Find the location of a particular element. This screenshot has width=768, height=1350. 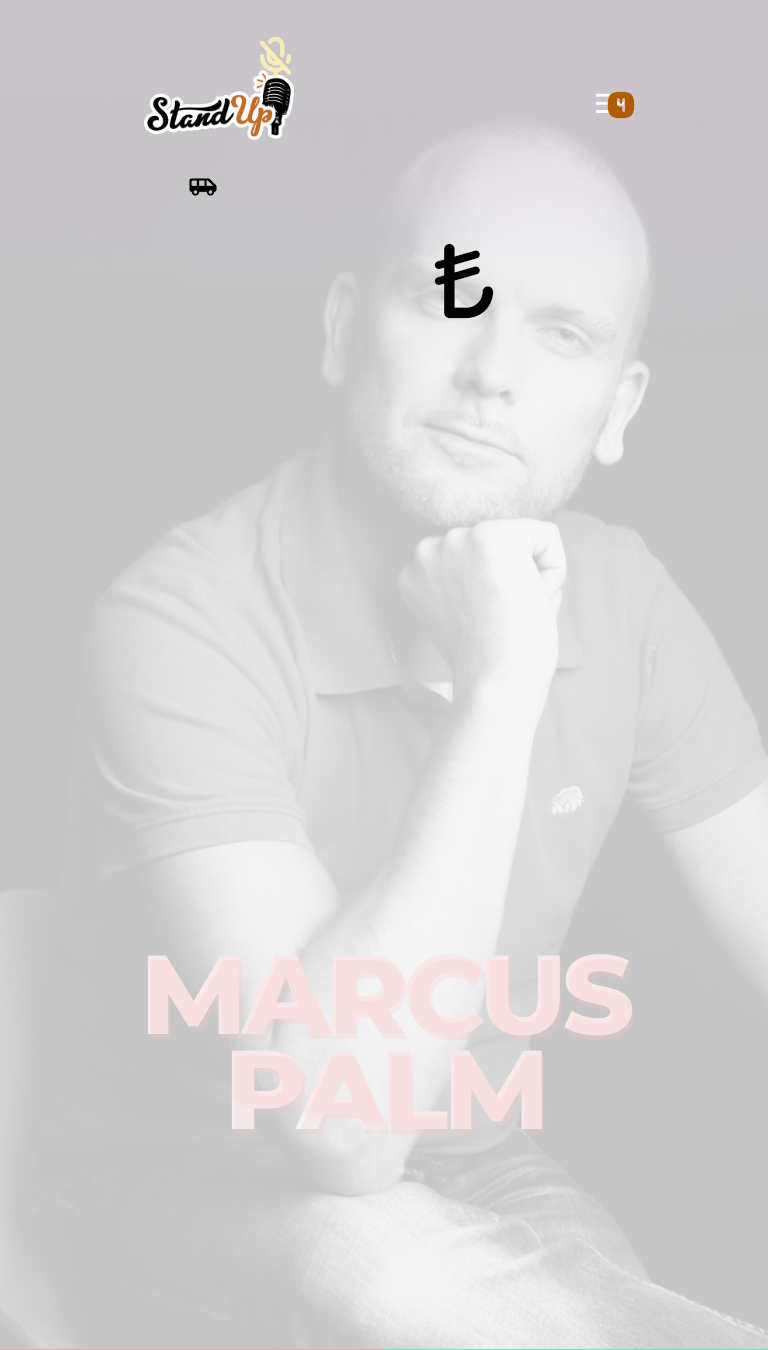

indicates price or payment in Turkish lira is located at coordinates (460, 281).